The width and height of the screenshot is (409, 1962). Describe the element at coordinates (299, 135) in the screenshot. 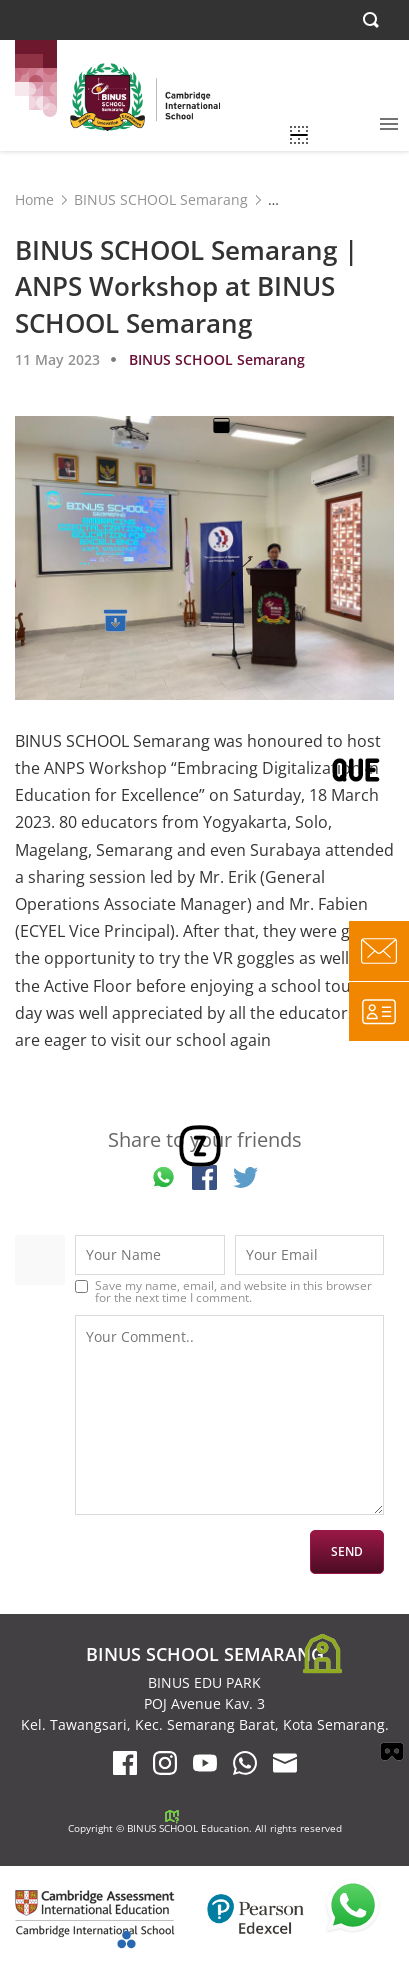

I see `apply horizontal border to selected cells` at that location.